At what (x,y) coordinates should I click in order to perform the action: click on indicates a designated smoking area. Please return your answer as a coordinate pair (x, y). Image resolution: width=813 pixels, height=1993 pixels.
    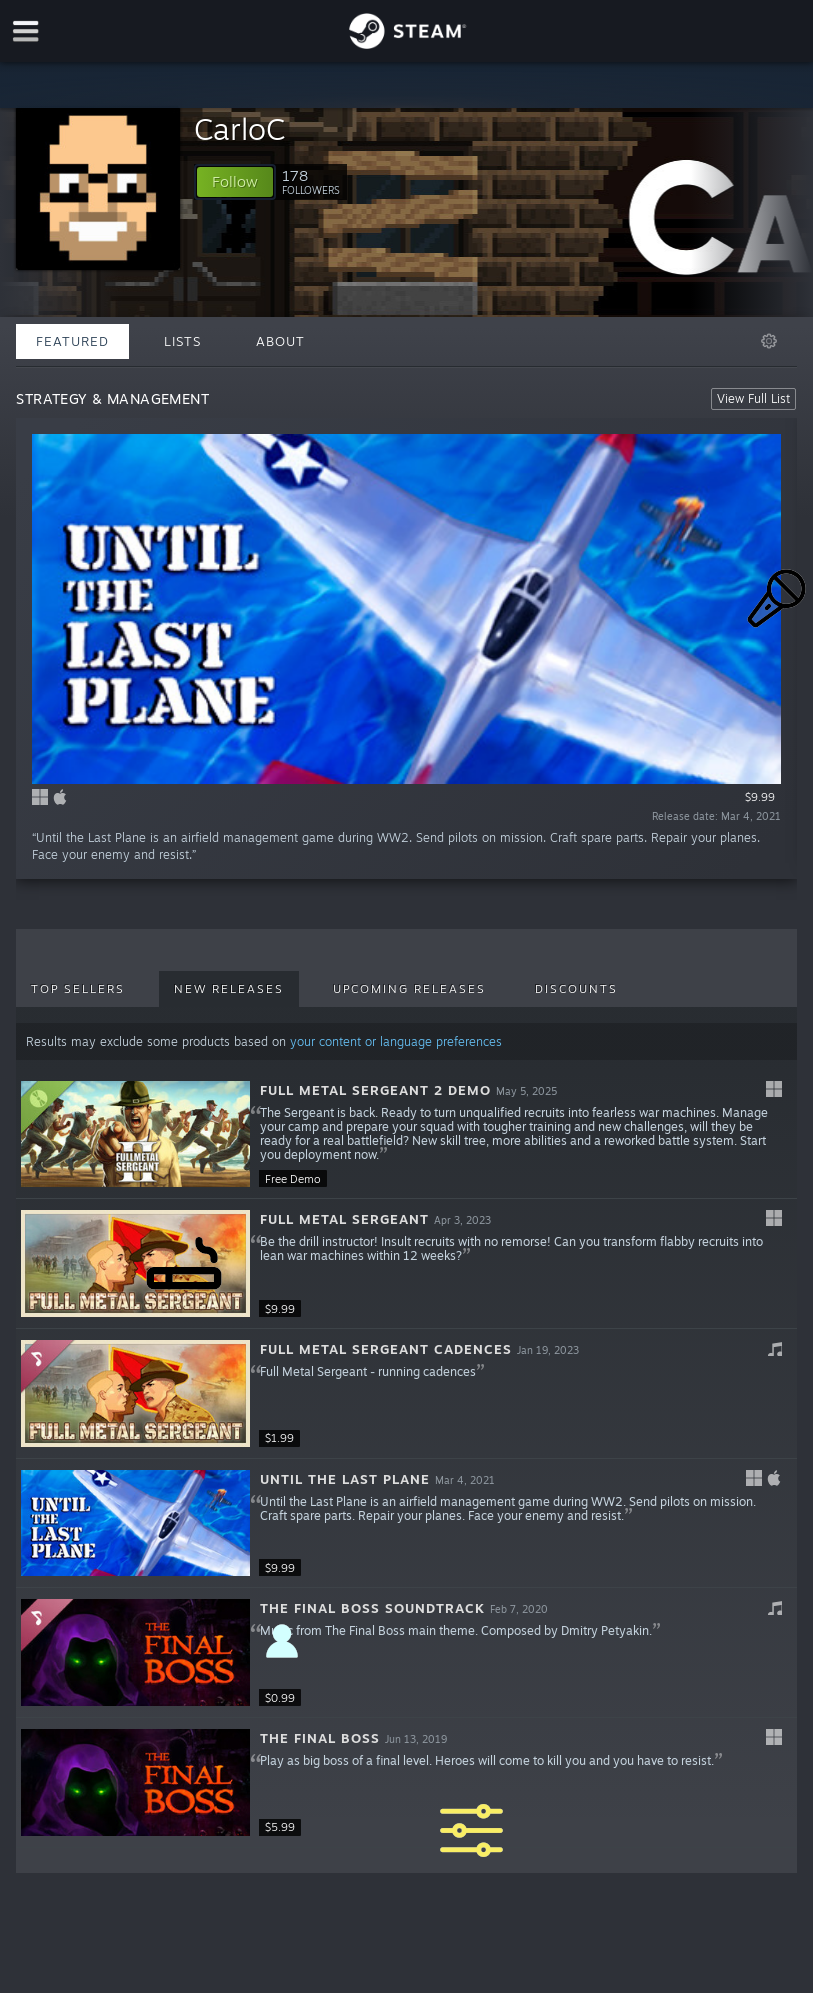
    Looking at the image, I should click on (184, 1267).